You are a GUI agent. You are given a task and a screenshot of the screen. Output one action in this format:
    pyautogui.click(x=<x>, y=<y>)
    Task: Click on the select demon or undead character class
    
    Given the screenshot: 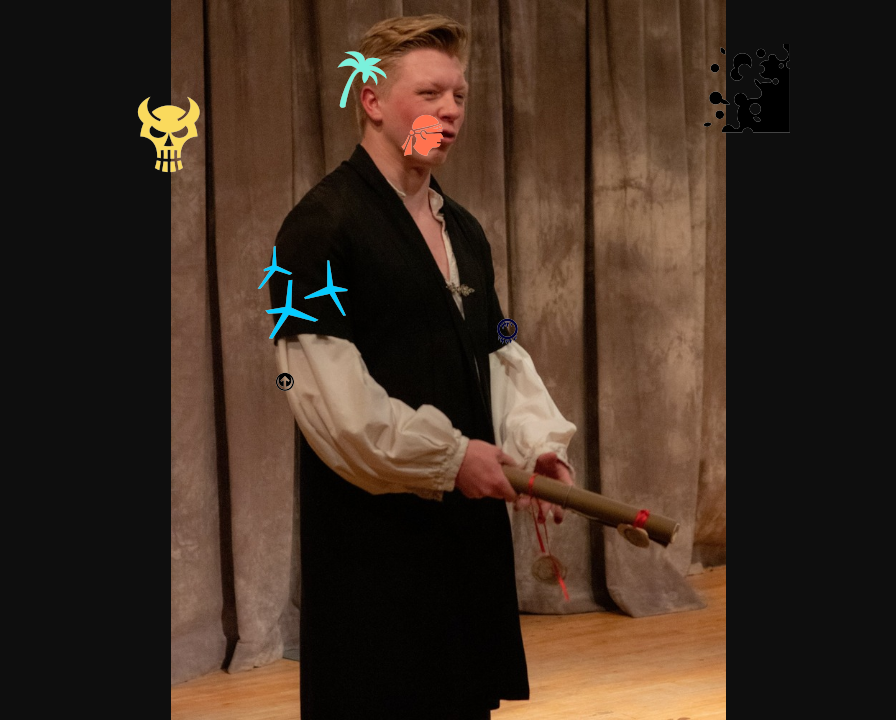 What is the action you would take?
    pyautogui.click(x=168, y=134)
    